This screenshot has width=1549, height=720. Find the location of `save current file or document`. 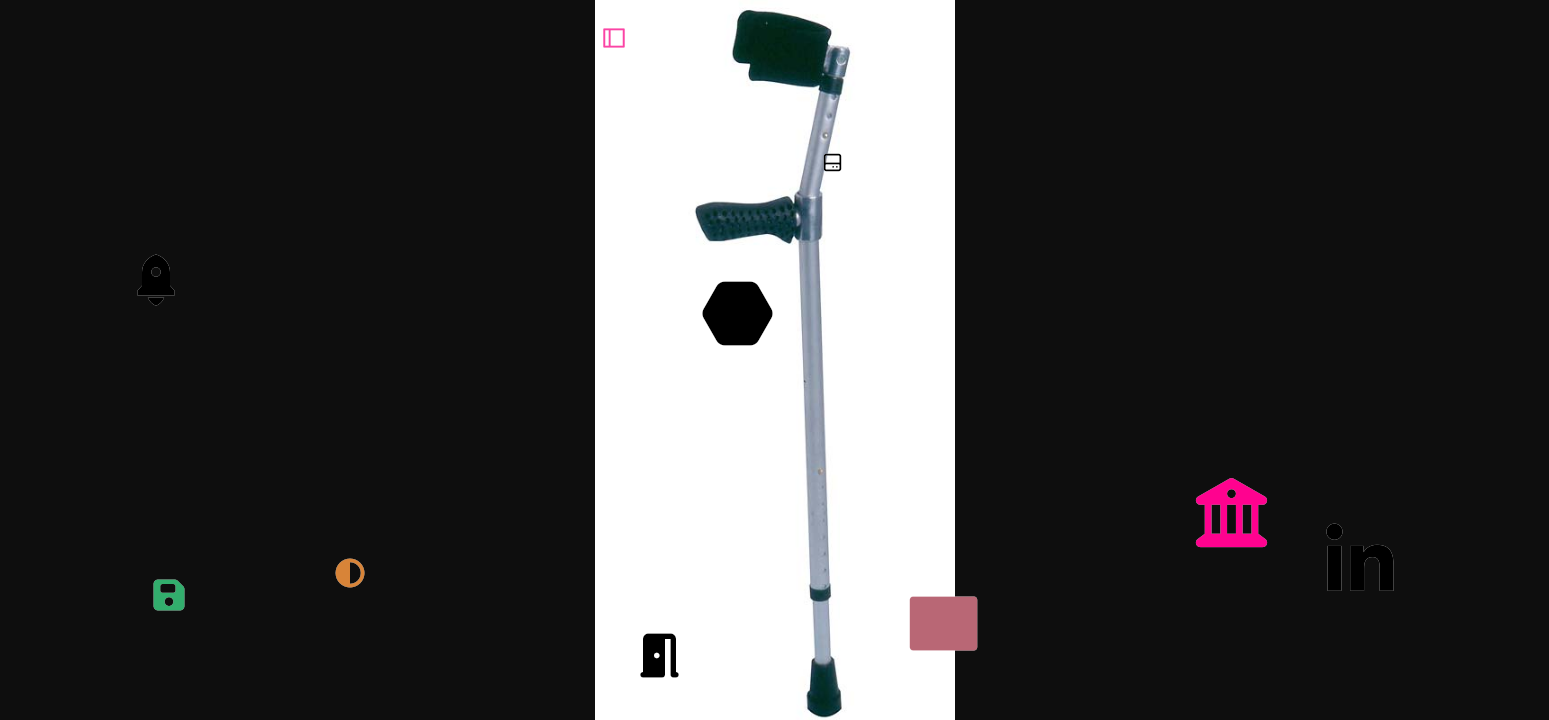

save current file or document is located at coordinates (169, 595).